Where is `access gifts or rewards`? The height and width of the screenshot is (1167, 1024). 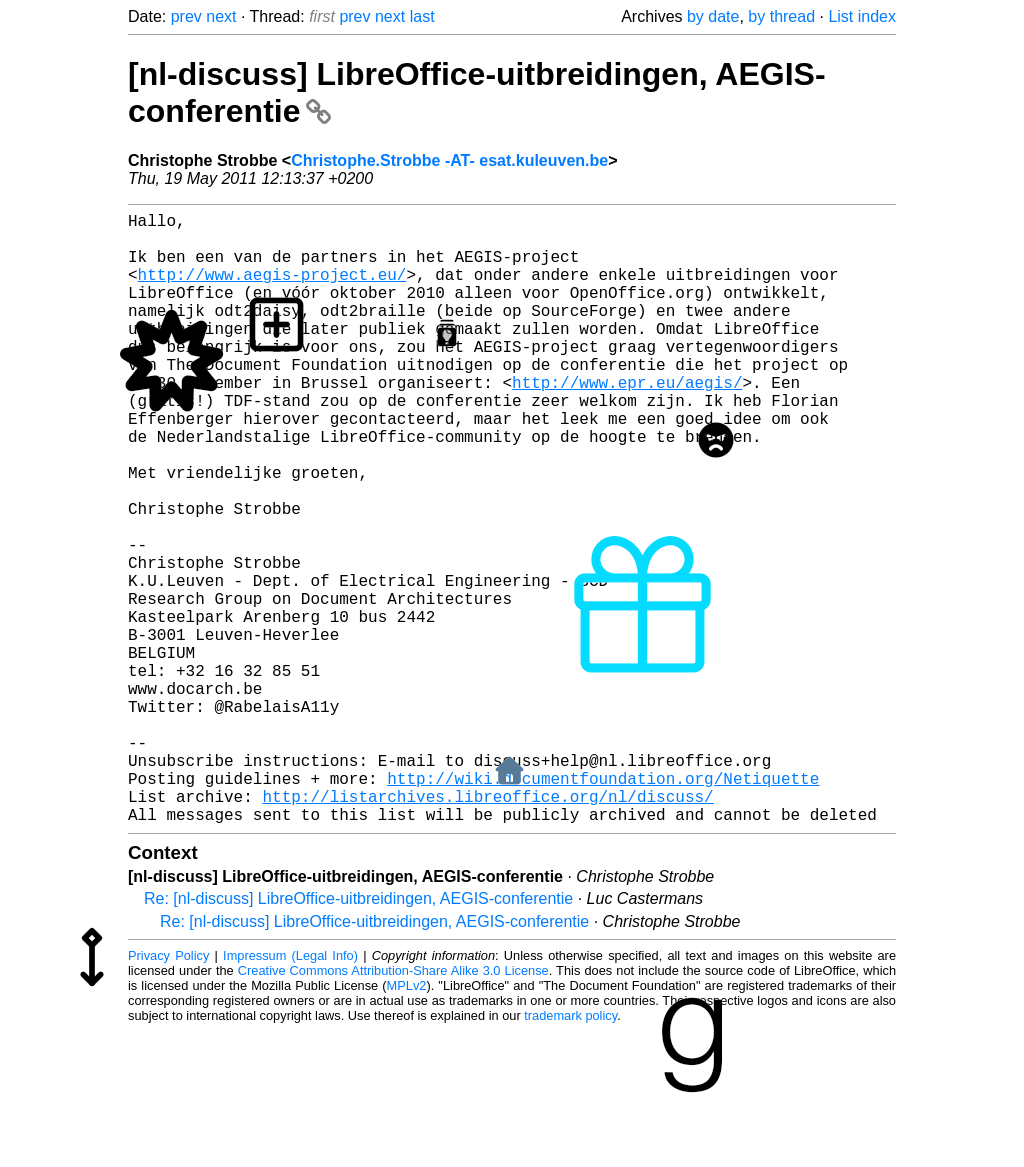
access gifts or rewards is located at coordinates (642, 610).